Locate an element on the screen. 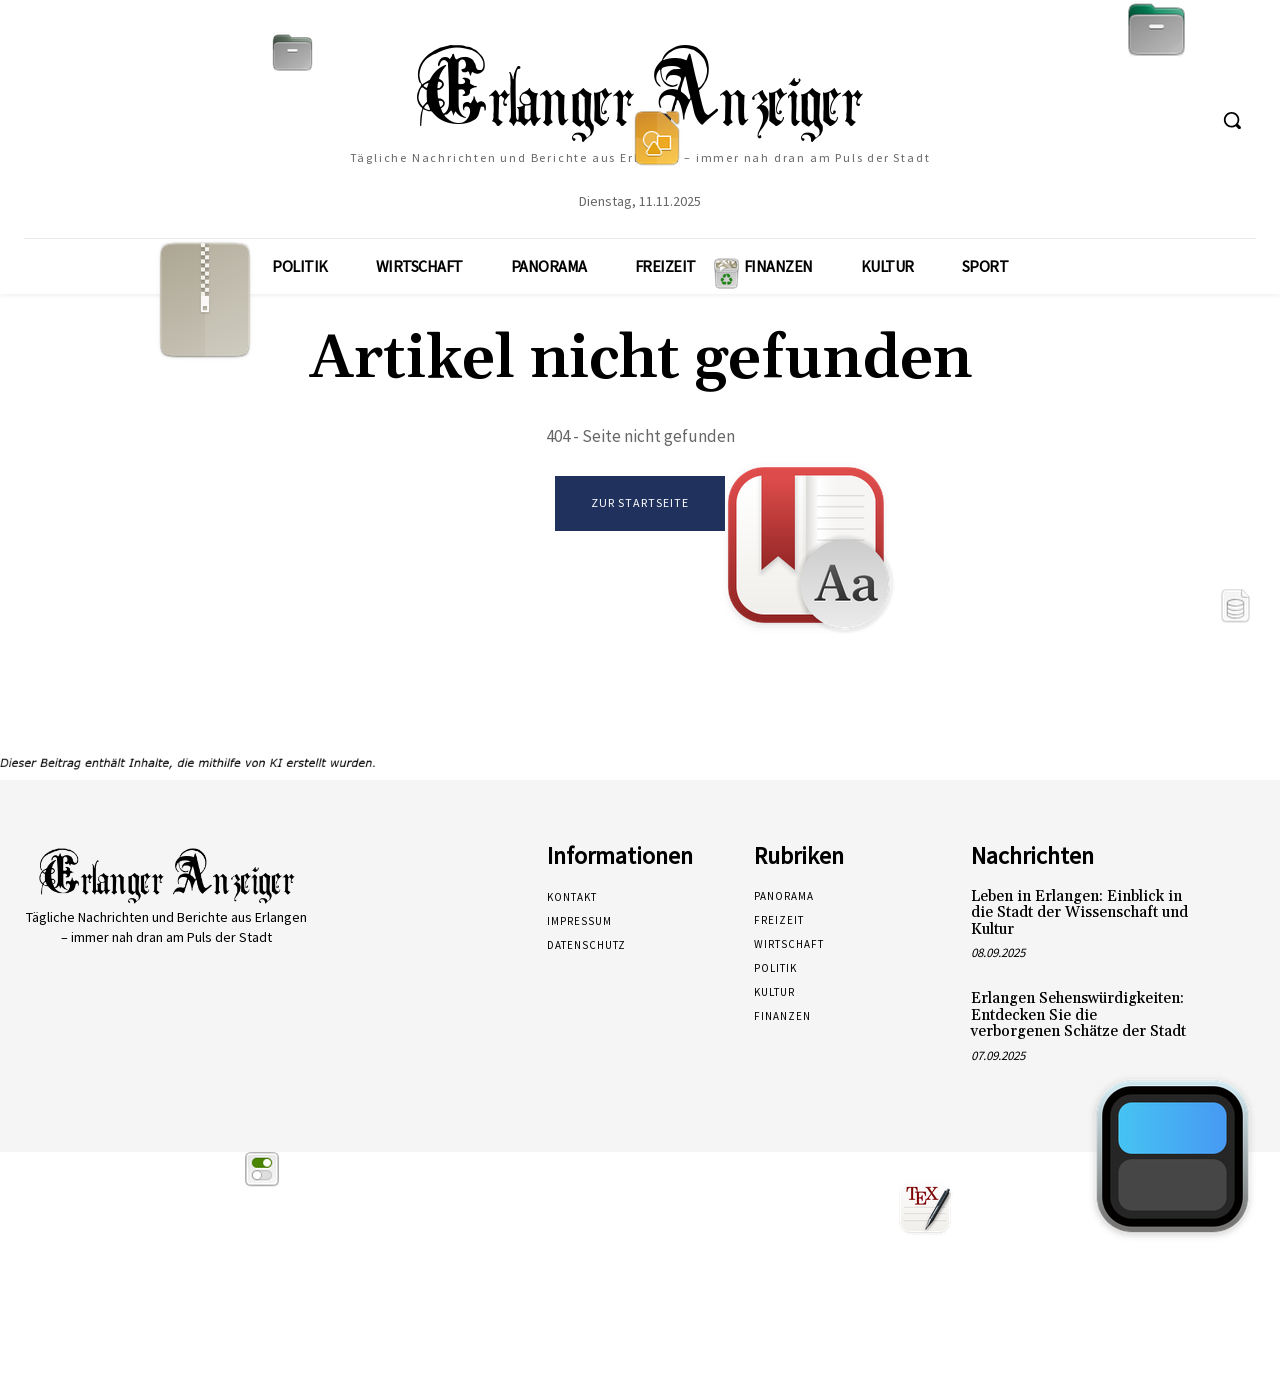  open libreoffice draw application is located at coordinates (657, 138).